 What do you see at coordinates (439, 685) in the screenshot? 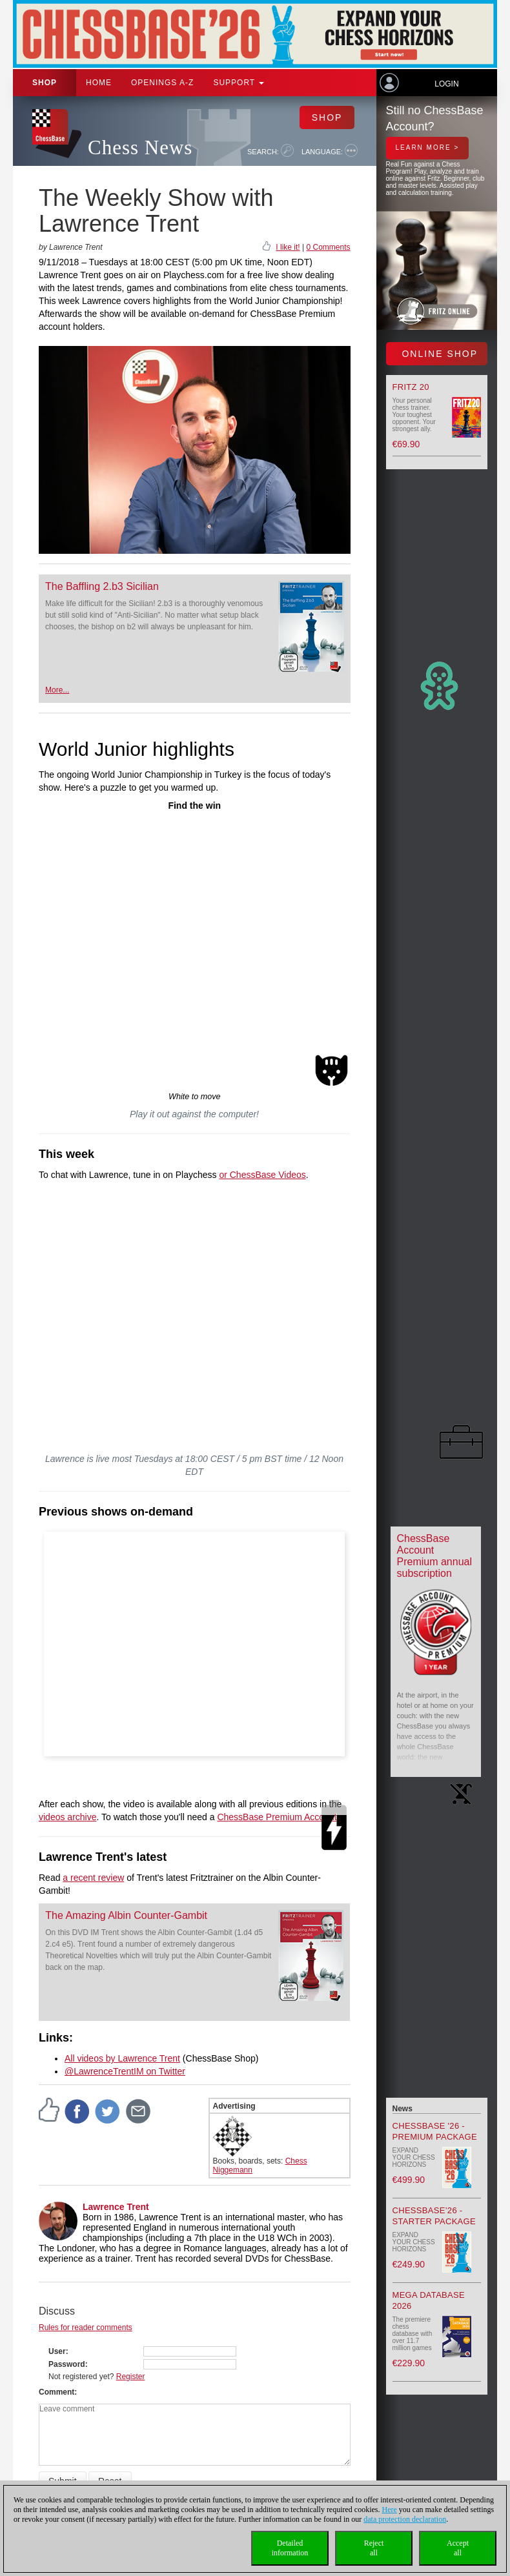
I see `access holiday or seasonal content` at bounding box center [439, 685].